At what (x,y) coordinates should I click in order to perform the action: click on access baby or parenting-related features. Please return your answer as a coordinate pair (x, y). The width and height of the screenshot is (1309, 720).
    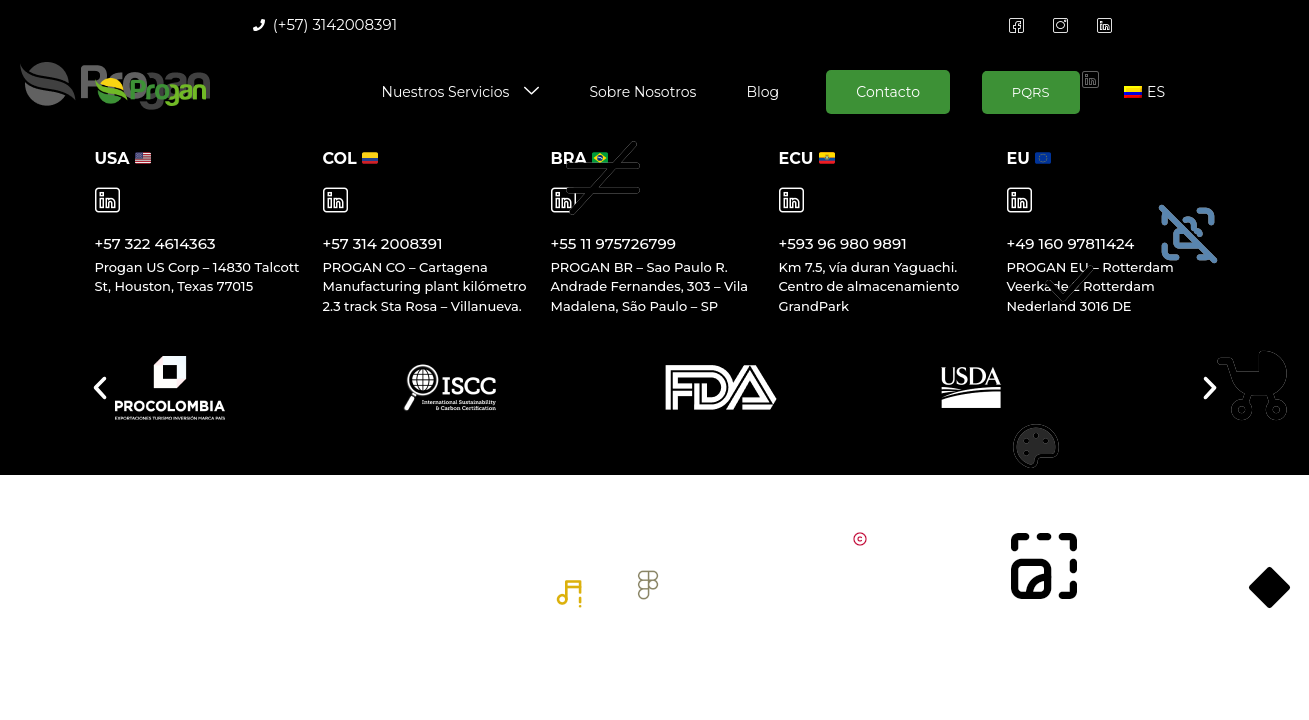
    Looking at the image, I should click on (1255, 385).